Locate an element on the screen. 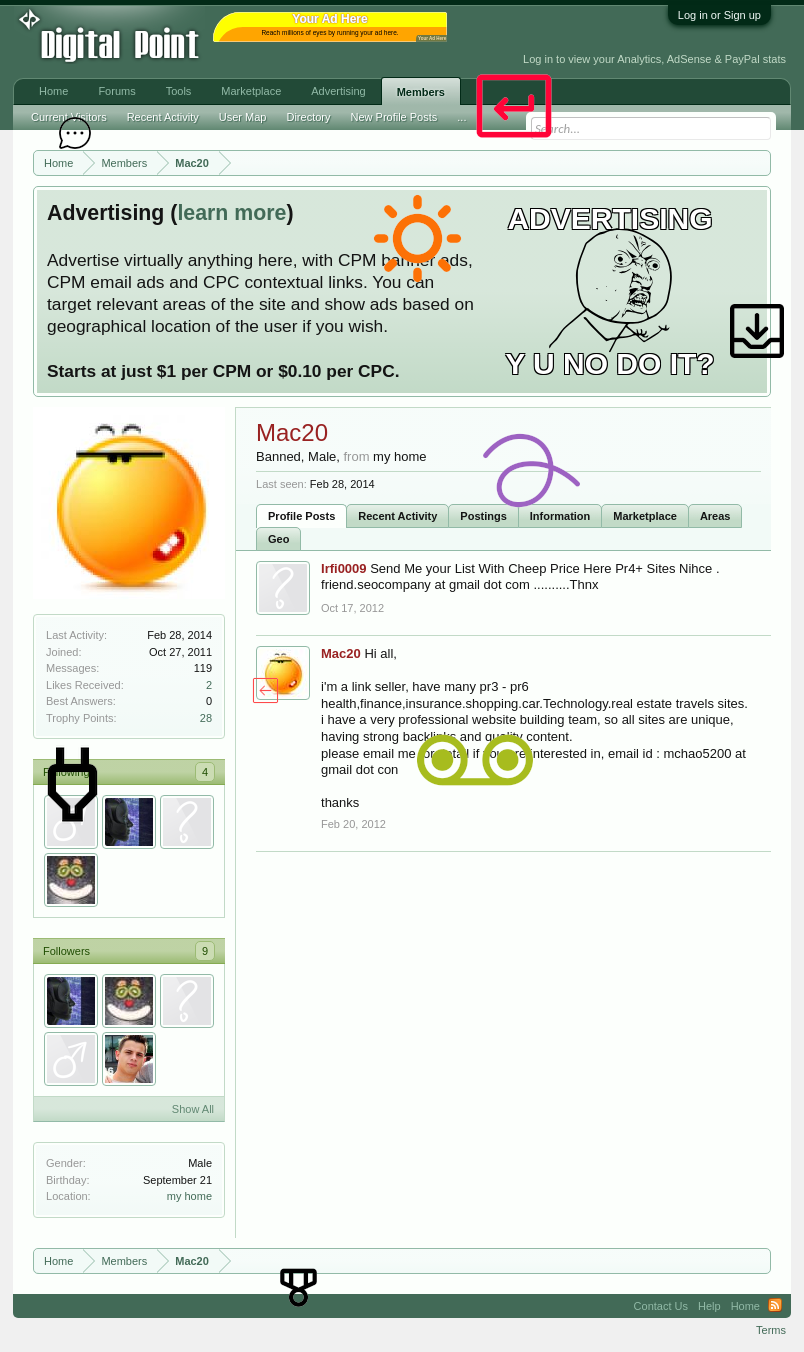 The image size is (804, 1352). open chat or messaging is located at coordinates (75, 133).